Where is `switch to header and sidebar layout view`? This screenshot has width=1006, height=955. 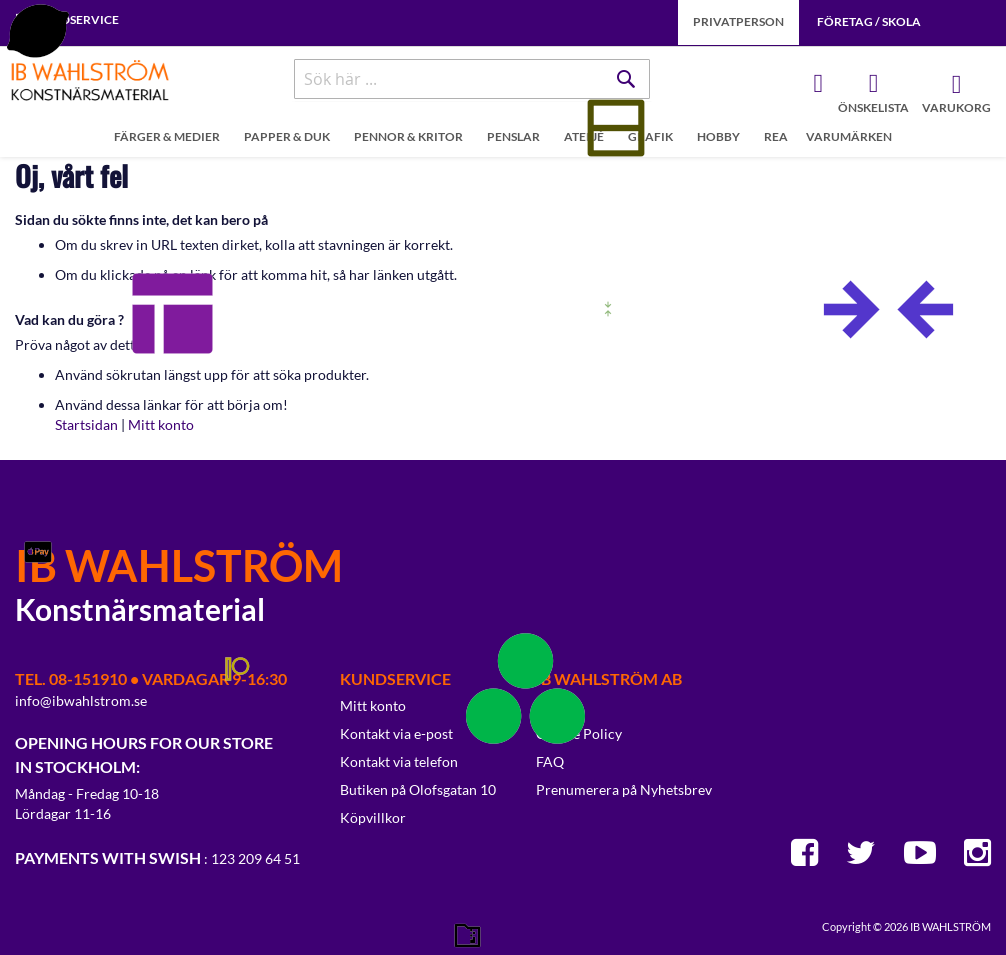 switch to header and sidebar layout view is located at coordinates (172, 313).